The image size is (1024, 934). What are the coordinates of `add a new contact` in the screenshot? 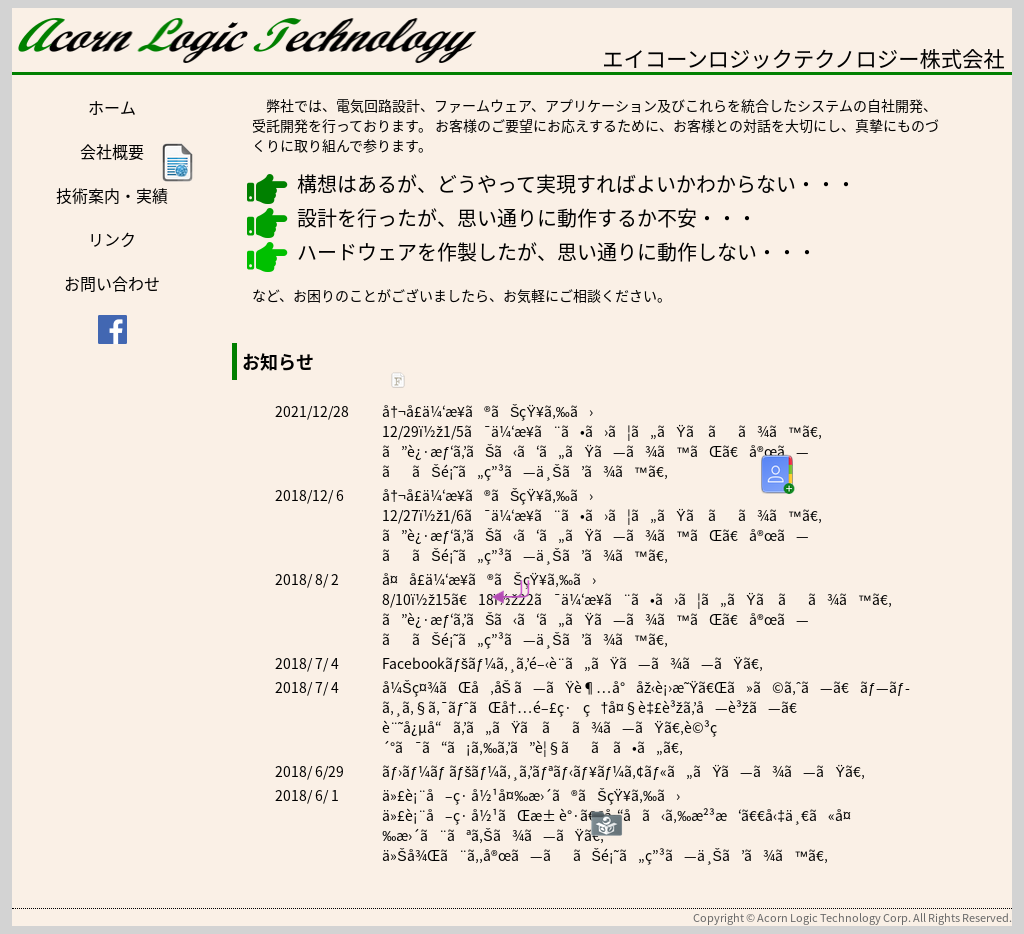 It's located at (777, 474).